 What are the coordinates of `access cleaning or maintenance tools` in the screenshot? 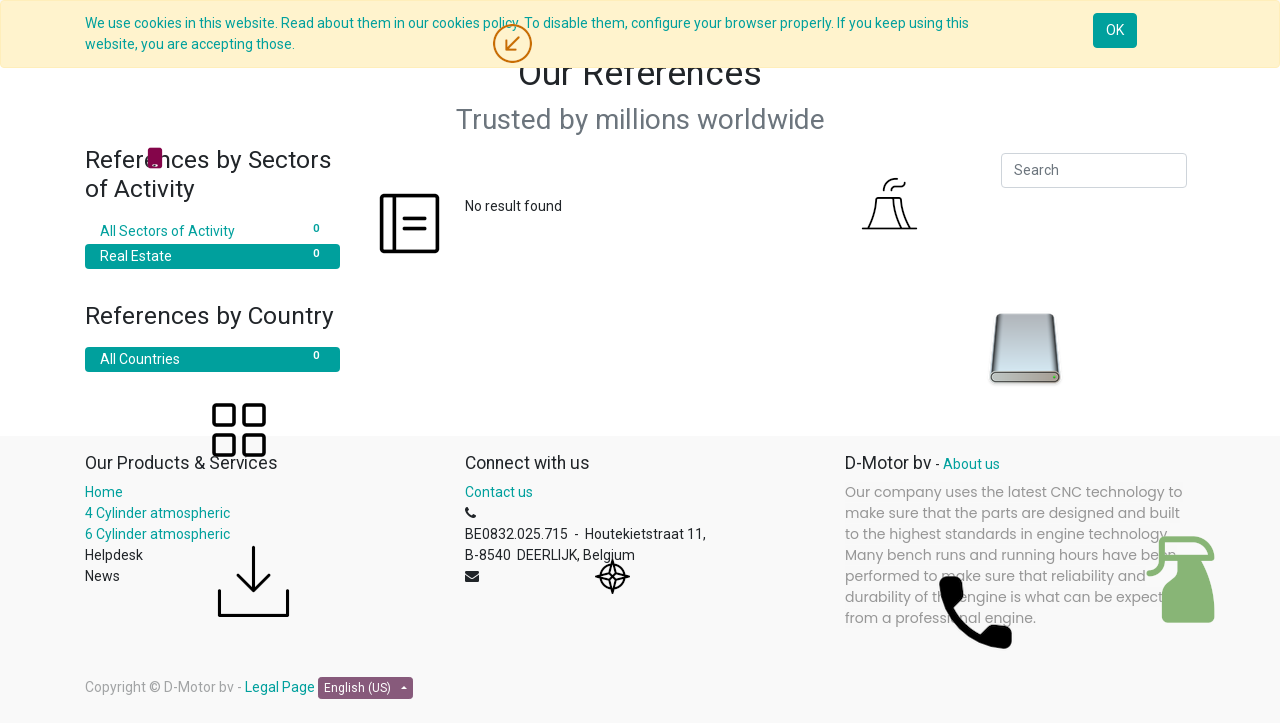 It's located at (1183, 579).